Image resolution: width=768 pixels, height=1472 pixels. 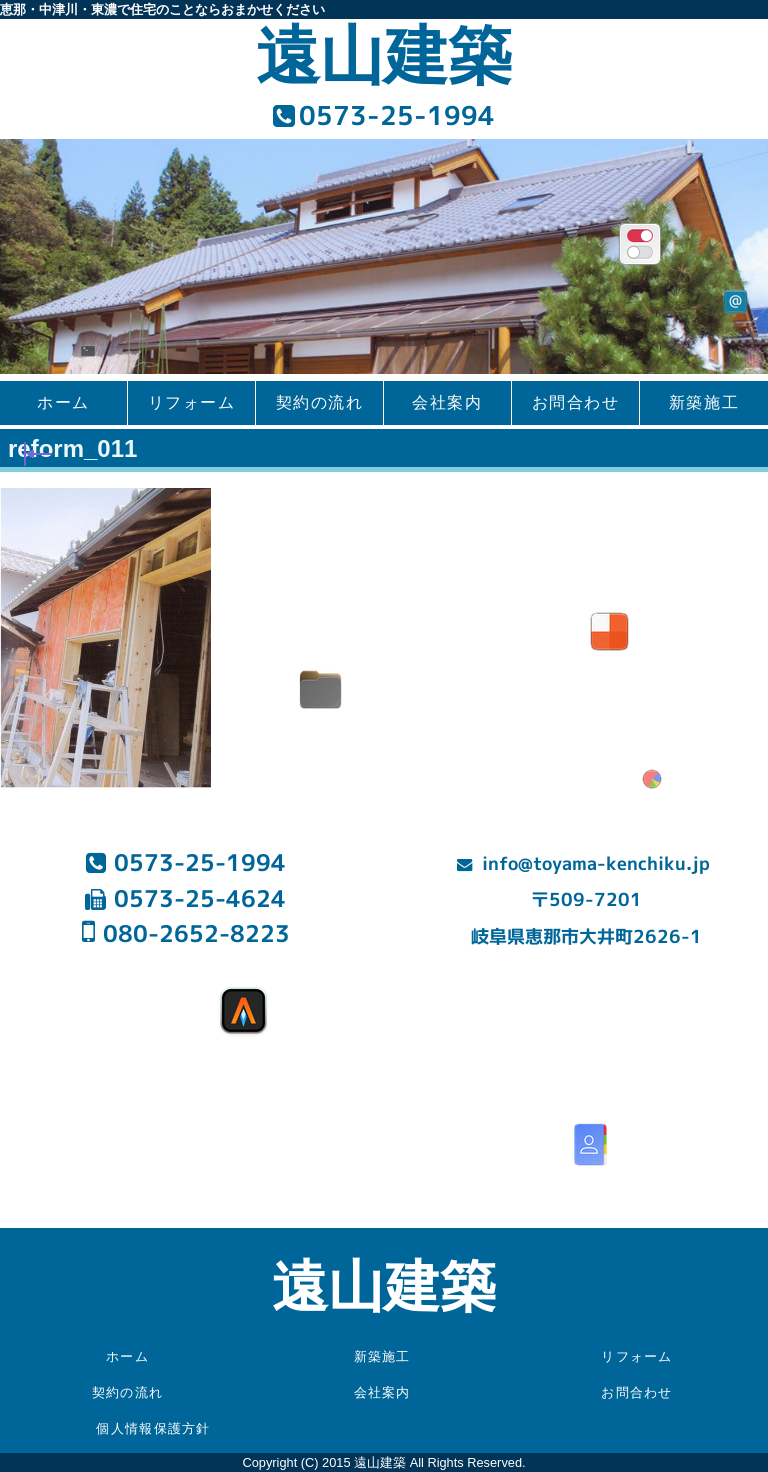 What do you see at coordinates (320, 689) in the screenshot?
I see `open folder to view files` at bounding box center [320, 689].